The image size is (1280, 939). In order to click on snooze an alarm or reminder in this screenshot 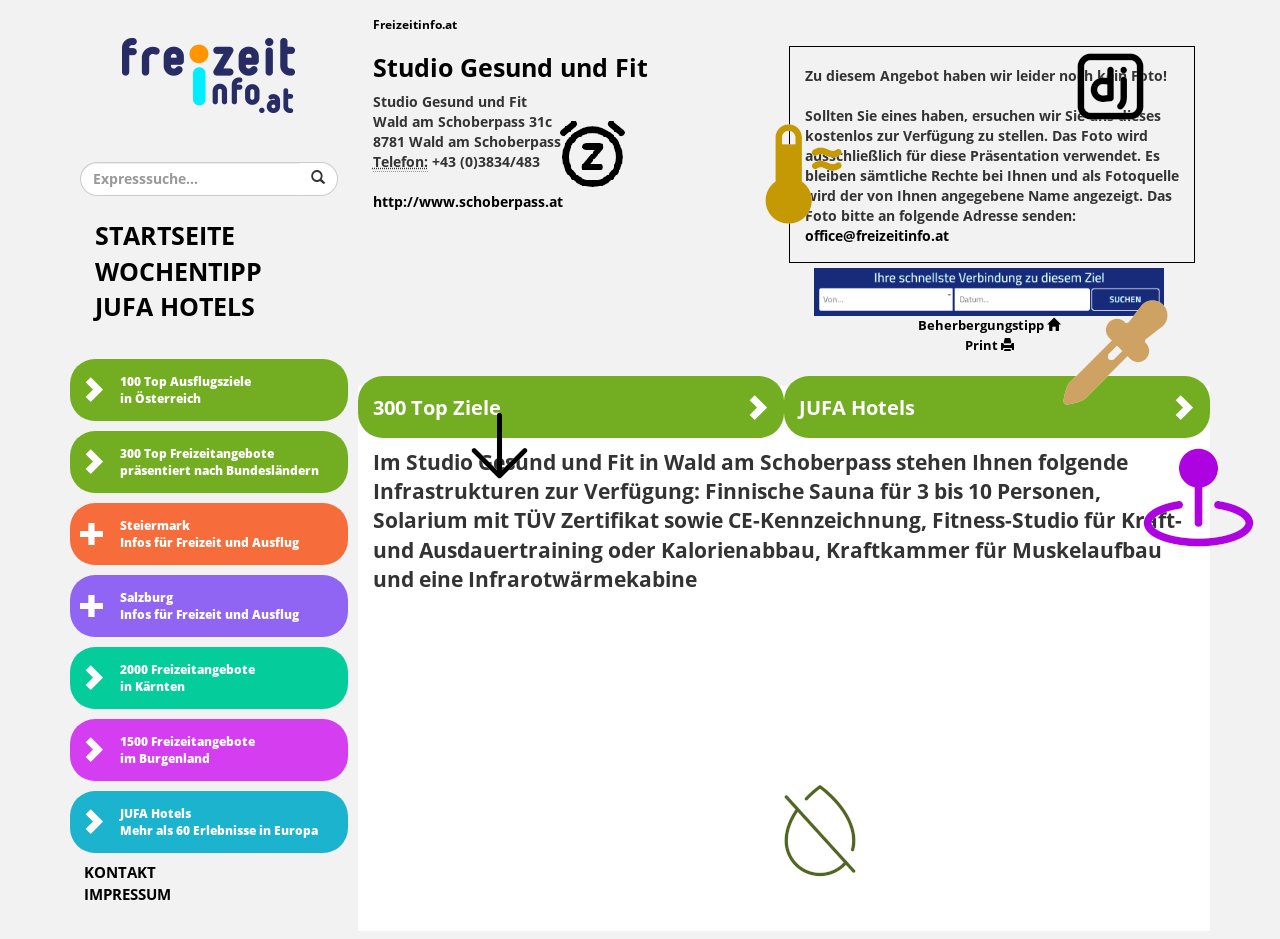, I will do `click(592, 153)`.